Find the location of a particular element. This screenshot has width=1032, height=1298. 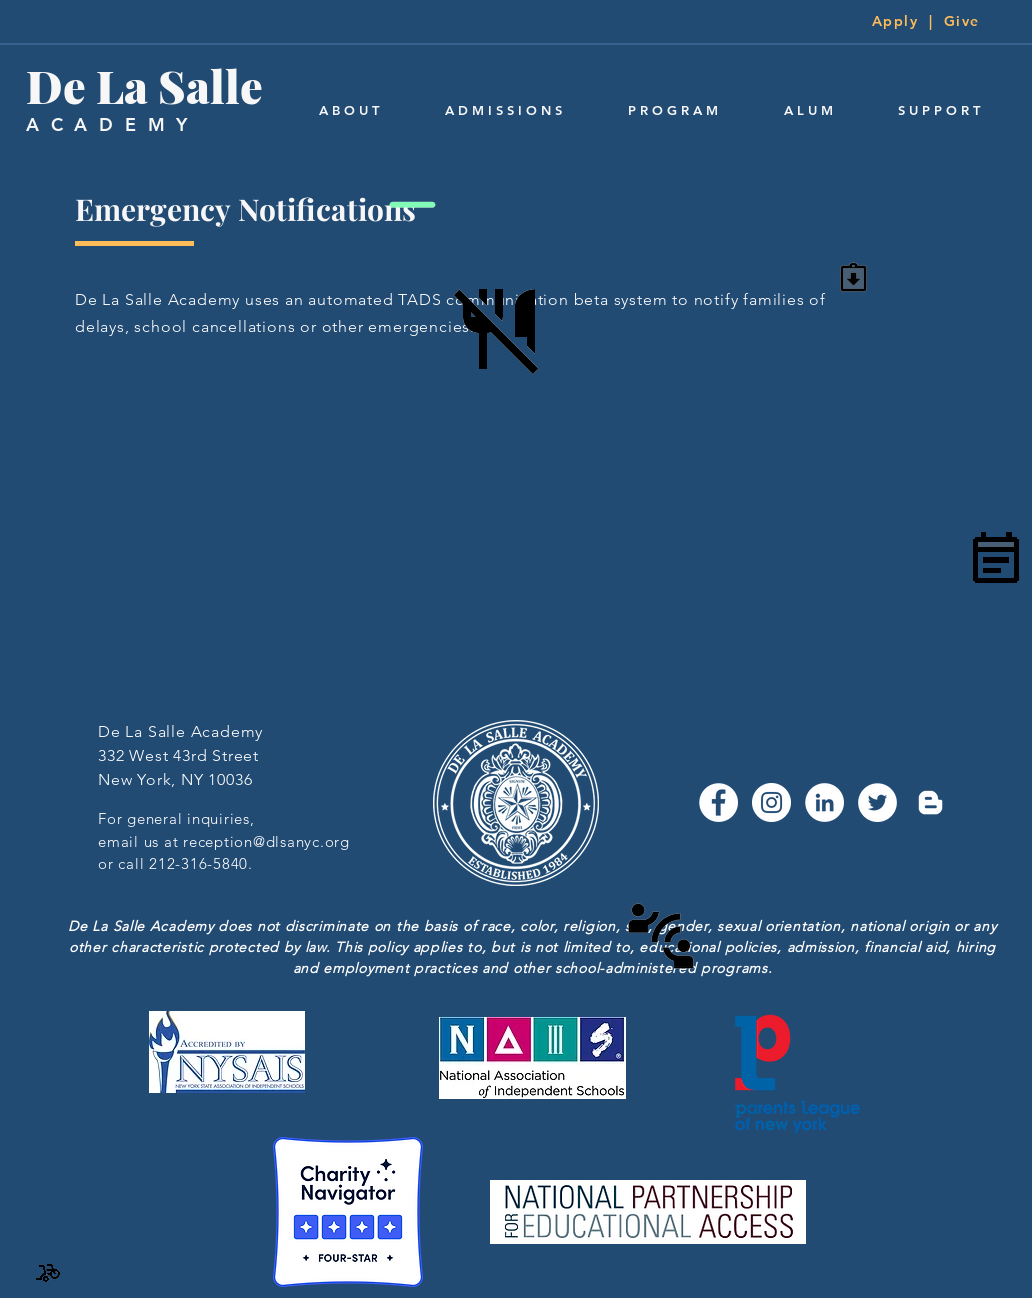

view event details or notes is located at coordinates (996, 560).